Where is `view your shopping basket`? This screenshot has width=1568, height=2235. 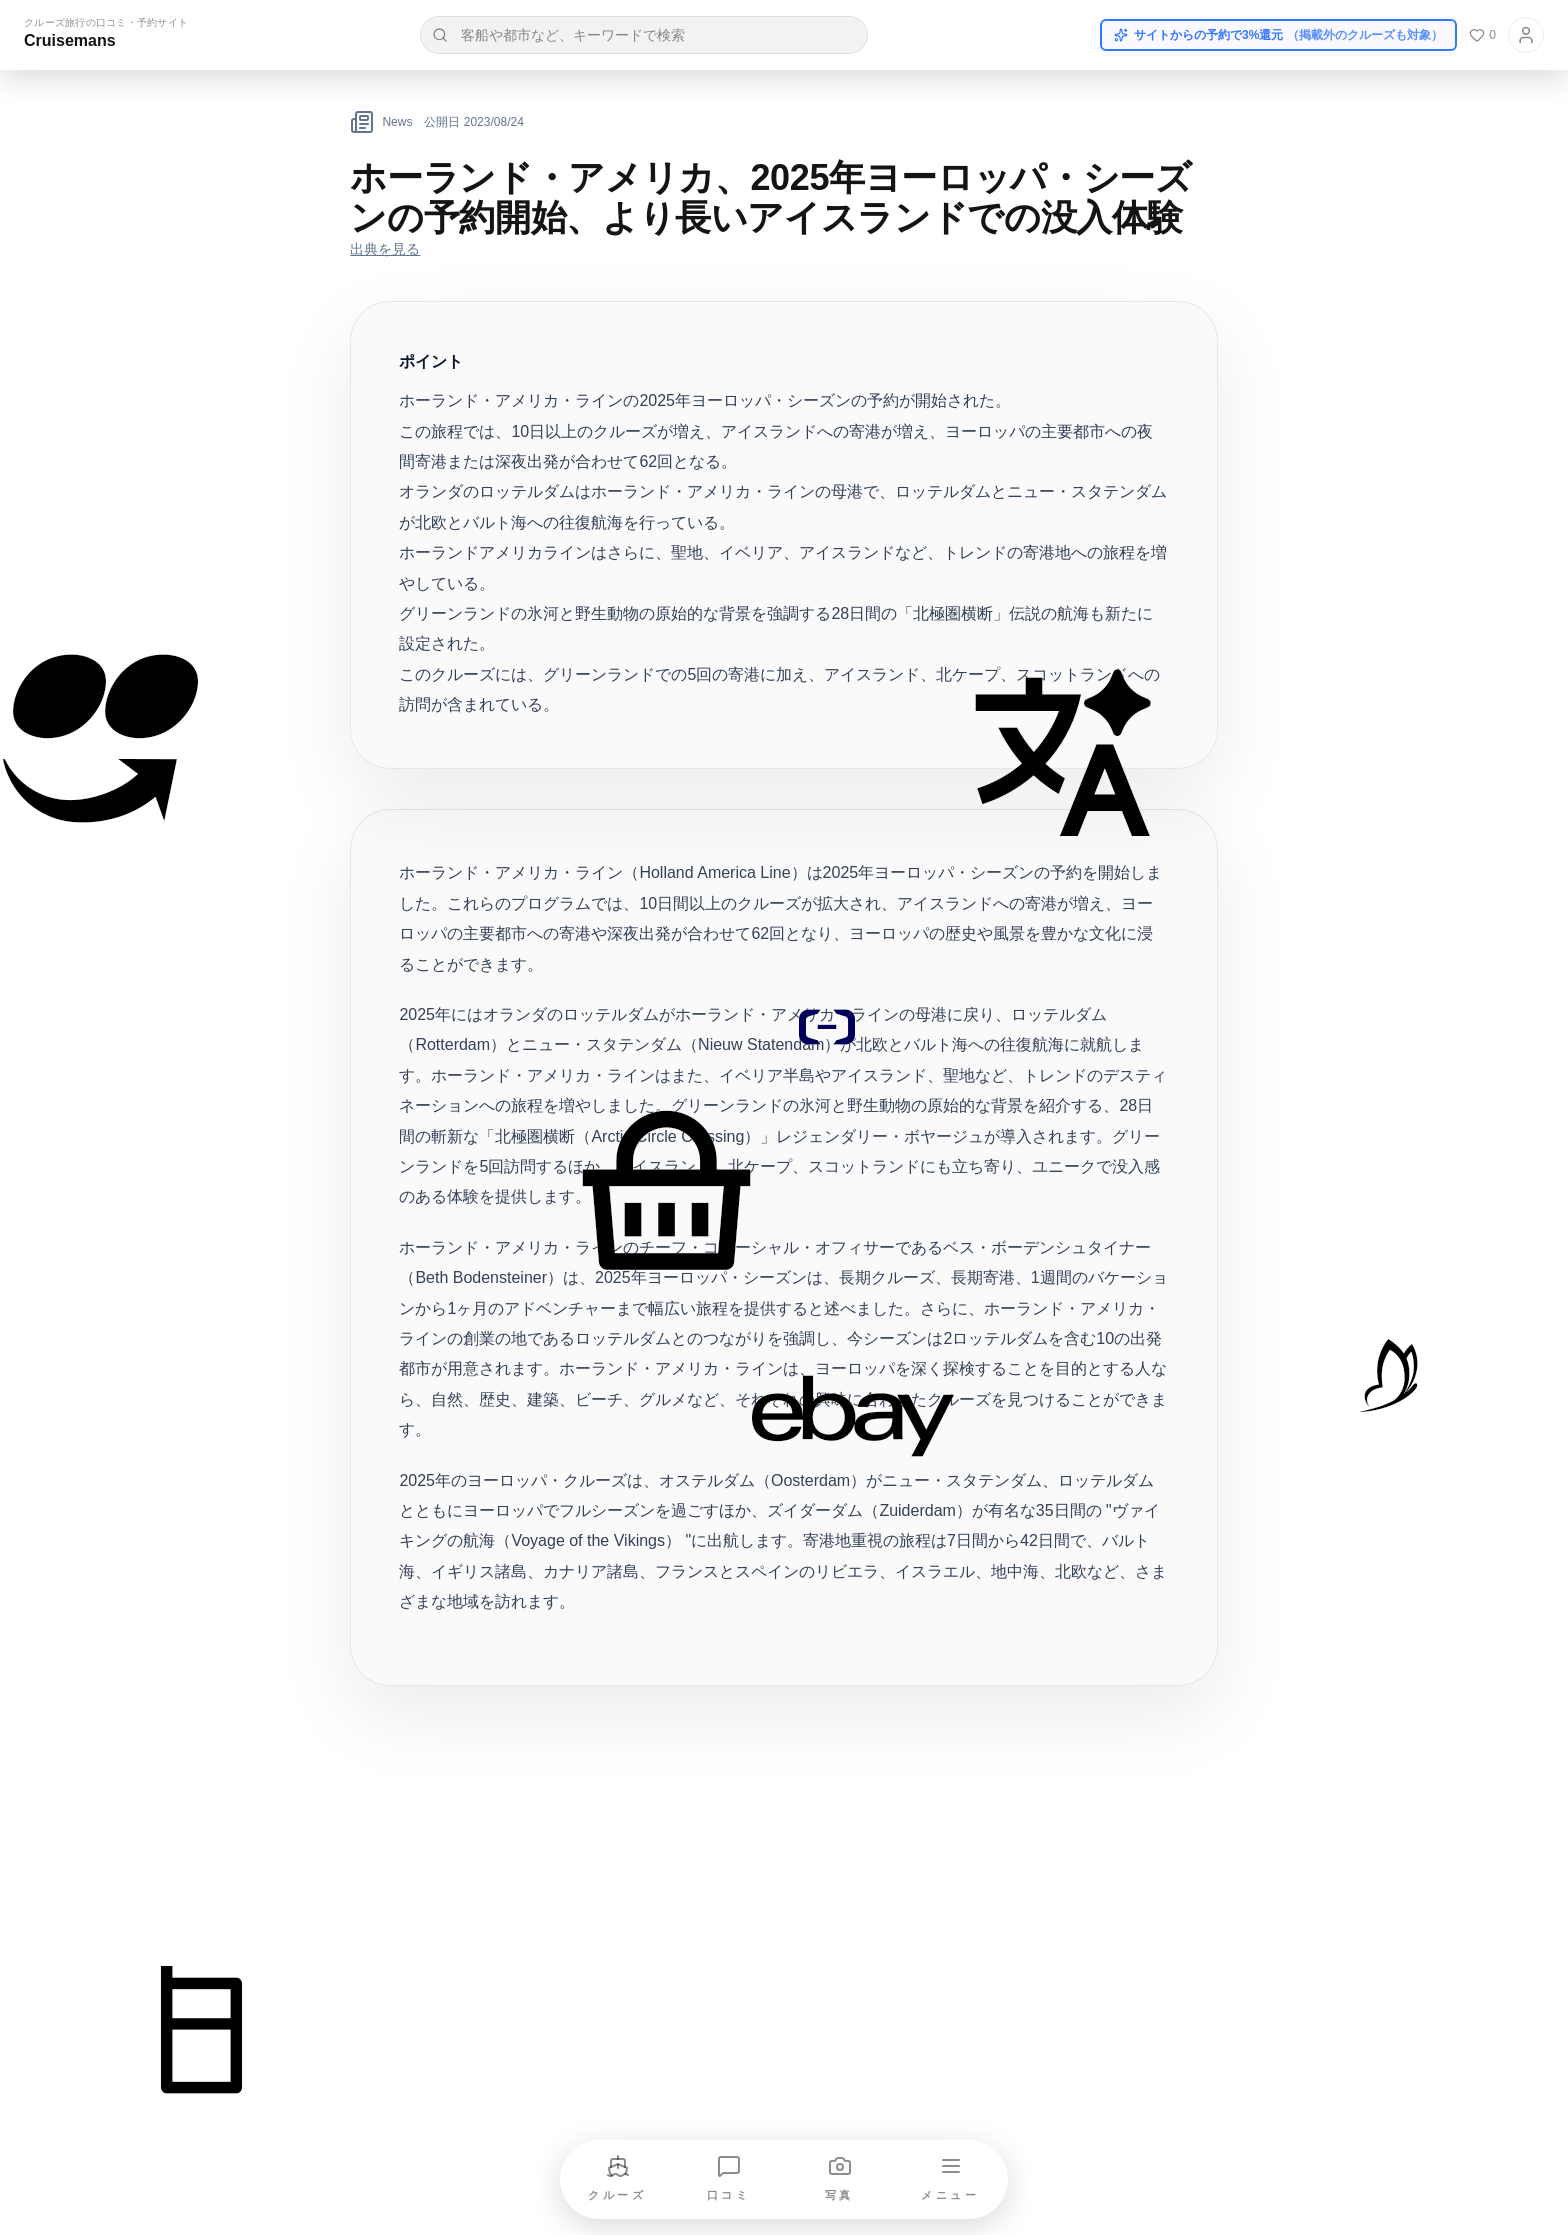 view your shopping basket is located at coordinates (666, 1194).